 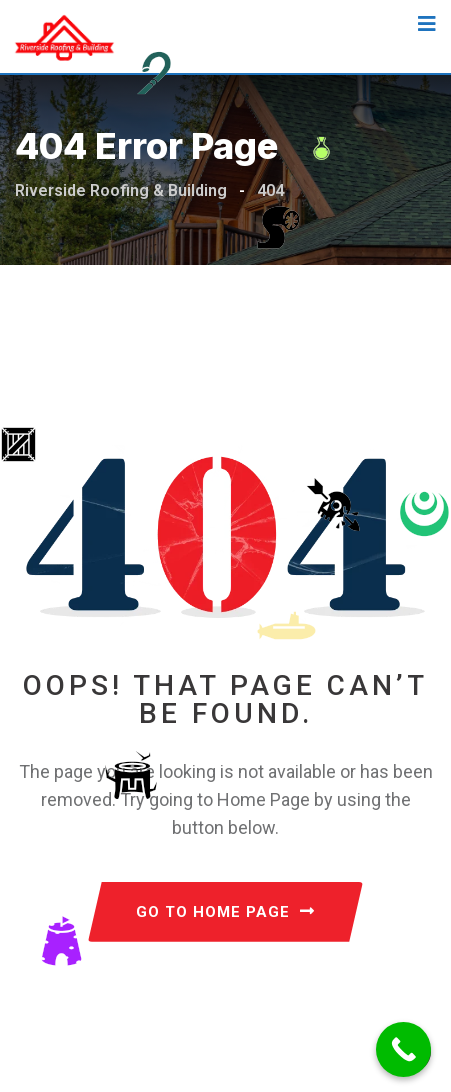 I want to click on skull pierced by arrow achievement or trophy, so click(x=333, y=504).